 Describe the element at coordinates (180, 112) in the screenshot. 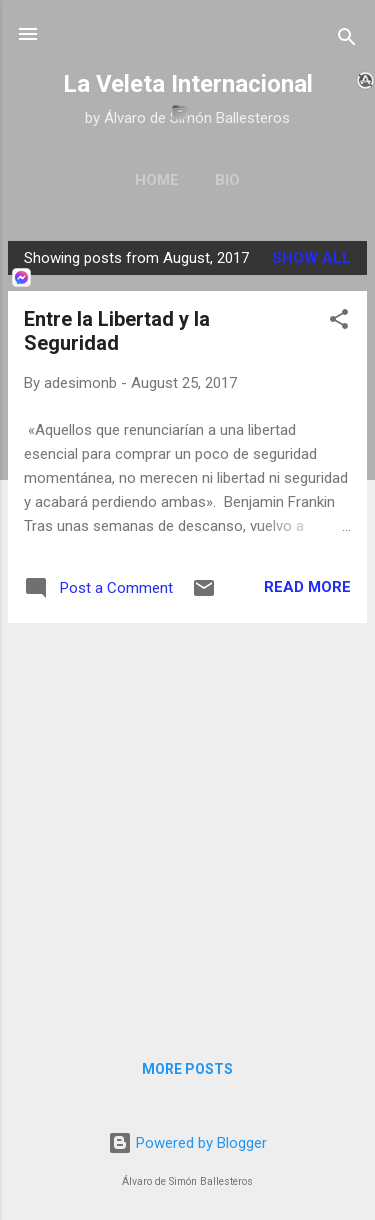

I see `open the file manager` at that location.